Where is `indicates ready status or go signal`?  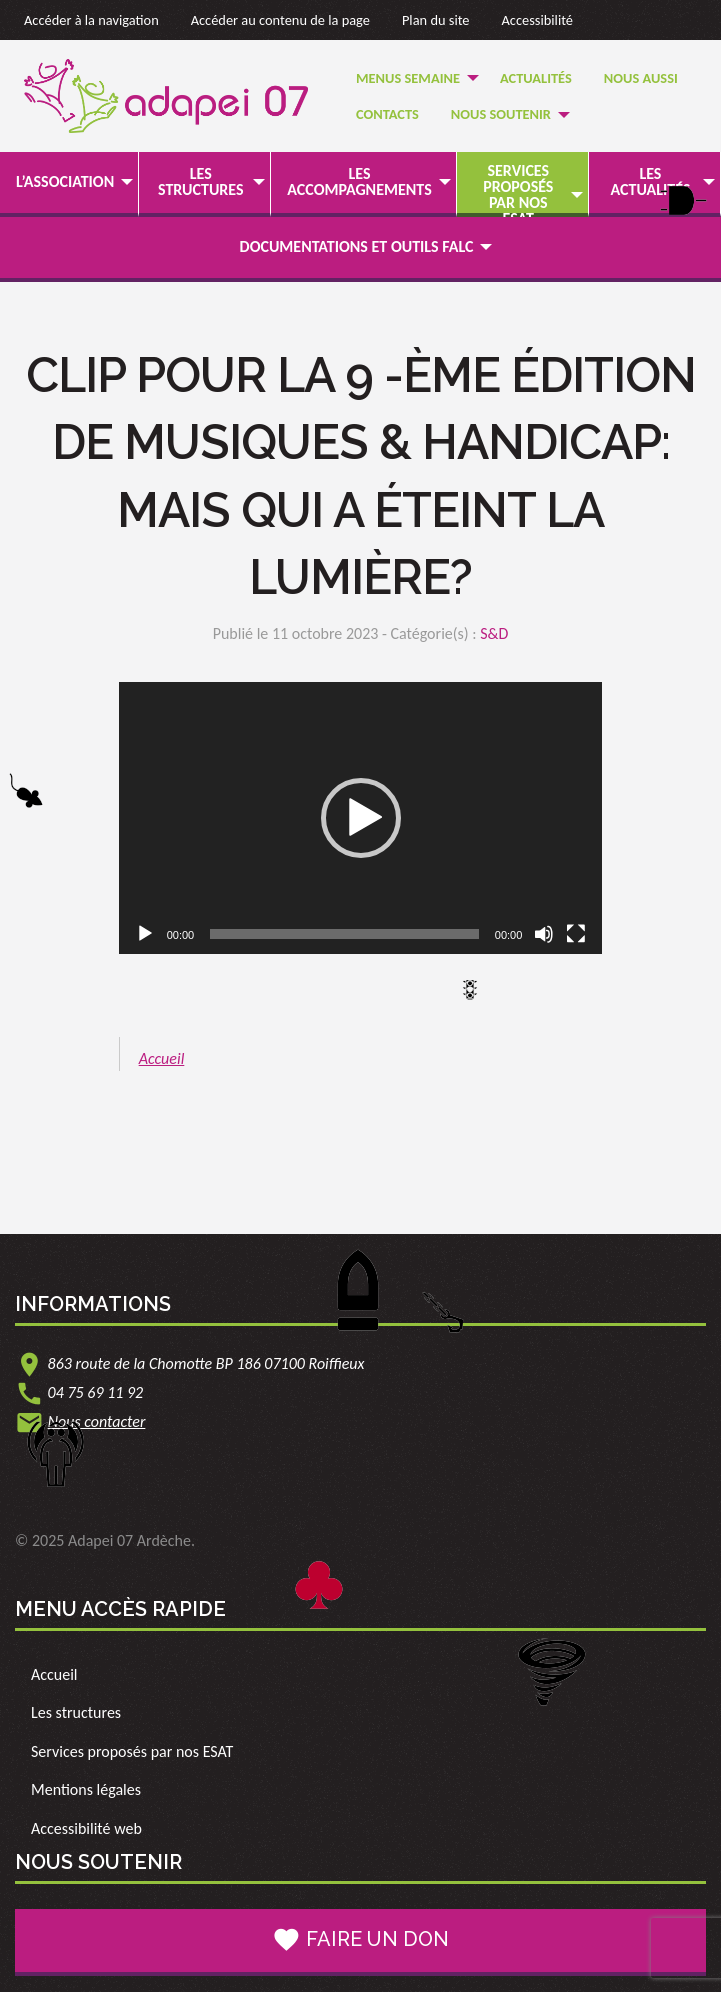
indicates ready status or go signal is located at coordinates (470, 990).